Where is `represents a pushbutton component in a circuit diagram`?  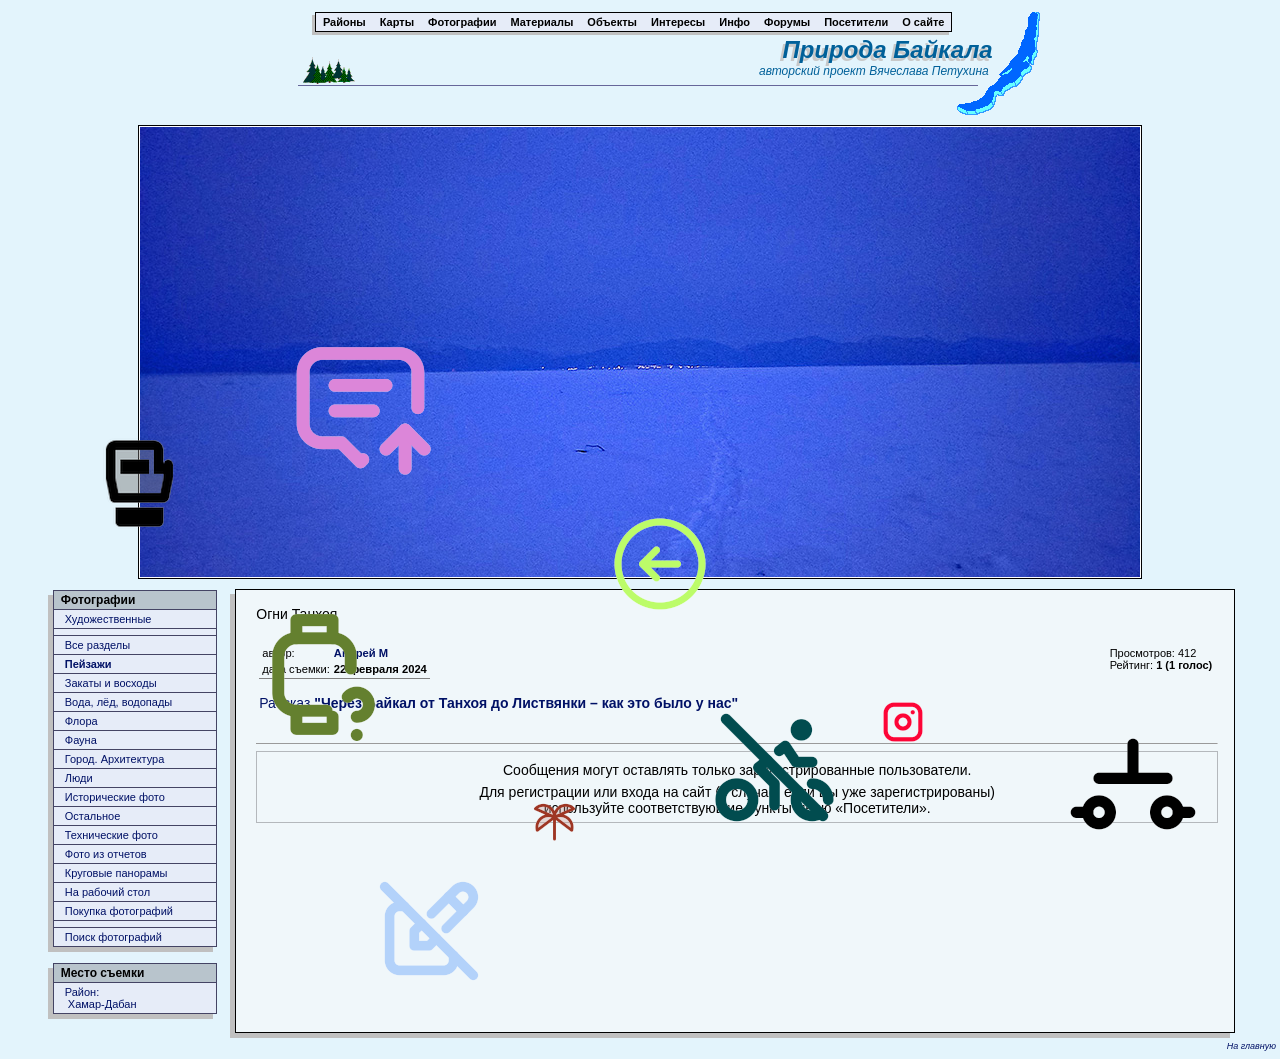
represents a pushbutton component in a circuit diagram is located at coordinates (1133, 784).